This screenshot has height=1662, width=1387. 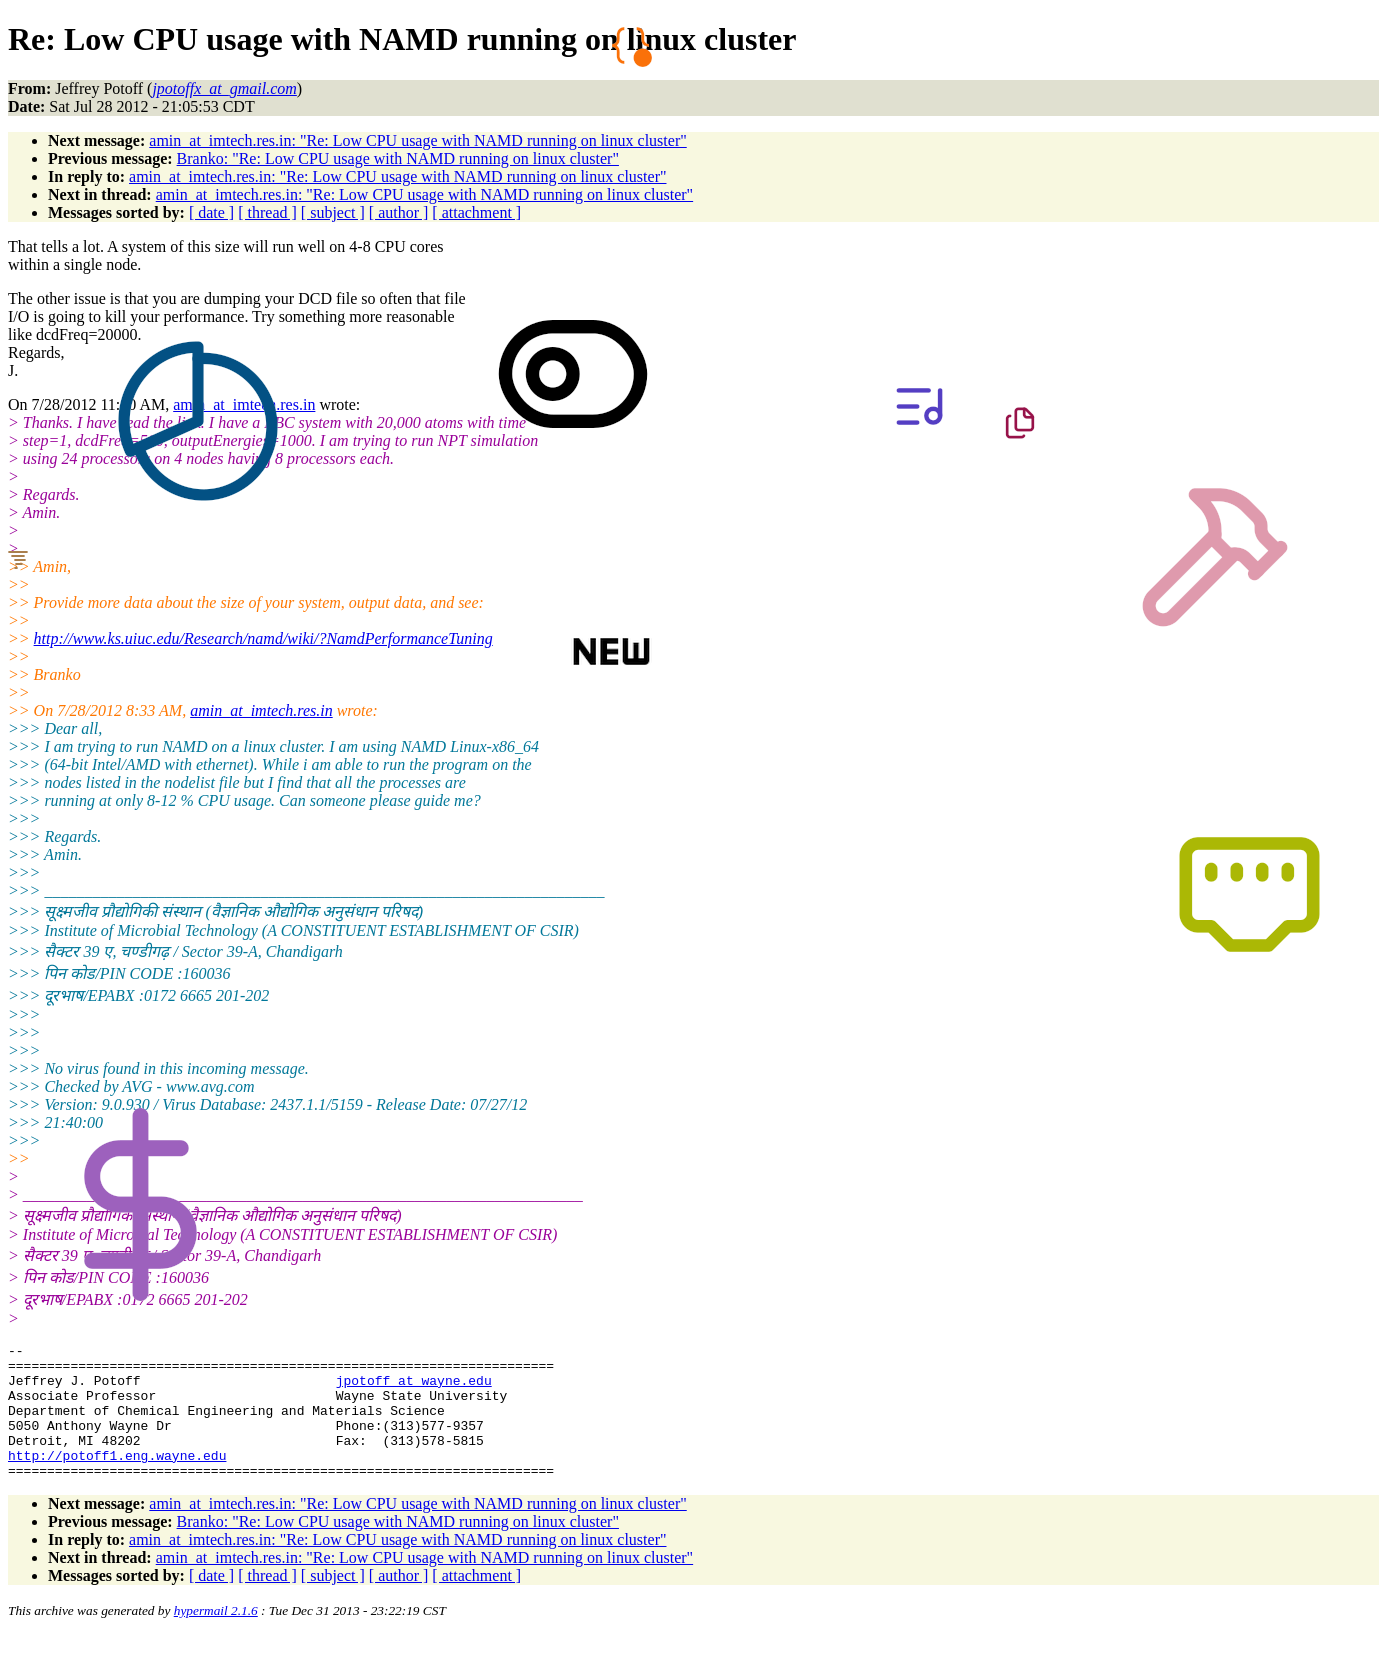 I want to click on indicates new content or recently added items, so click(x=611, y=651).